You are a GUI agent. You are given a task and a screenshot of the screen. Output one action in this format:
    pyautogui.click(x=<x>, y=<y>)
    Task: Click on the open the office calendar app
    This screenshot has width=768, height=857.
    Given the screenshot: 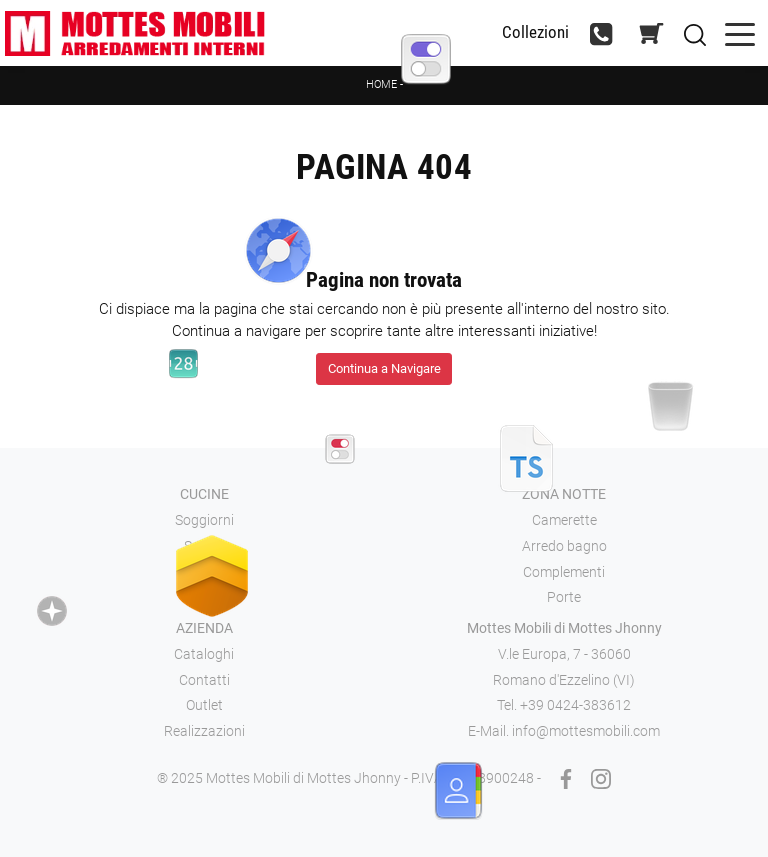 What is the action you would take?
    pyautogui.click(x=183, y=363)
    